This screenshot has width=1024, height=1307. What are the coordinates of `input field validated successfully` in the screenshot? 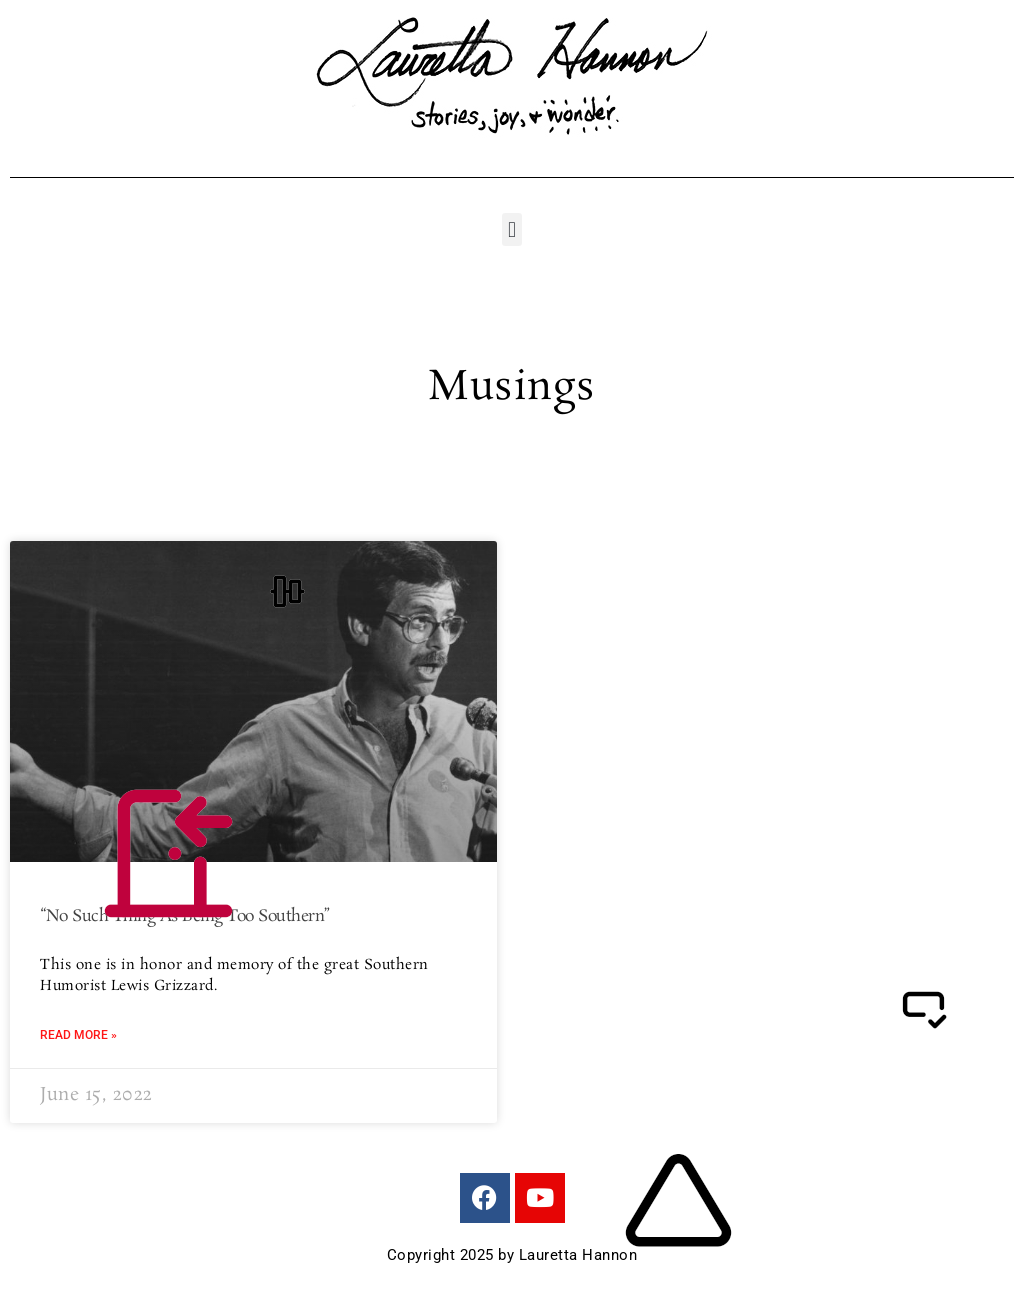 It's located at (923, 1005).